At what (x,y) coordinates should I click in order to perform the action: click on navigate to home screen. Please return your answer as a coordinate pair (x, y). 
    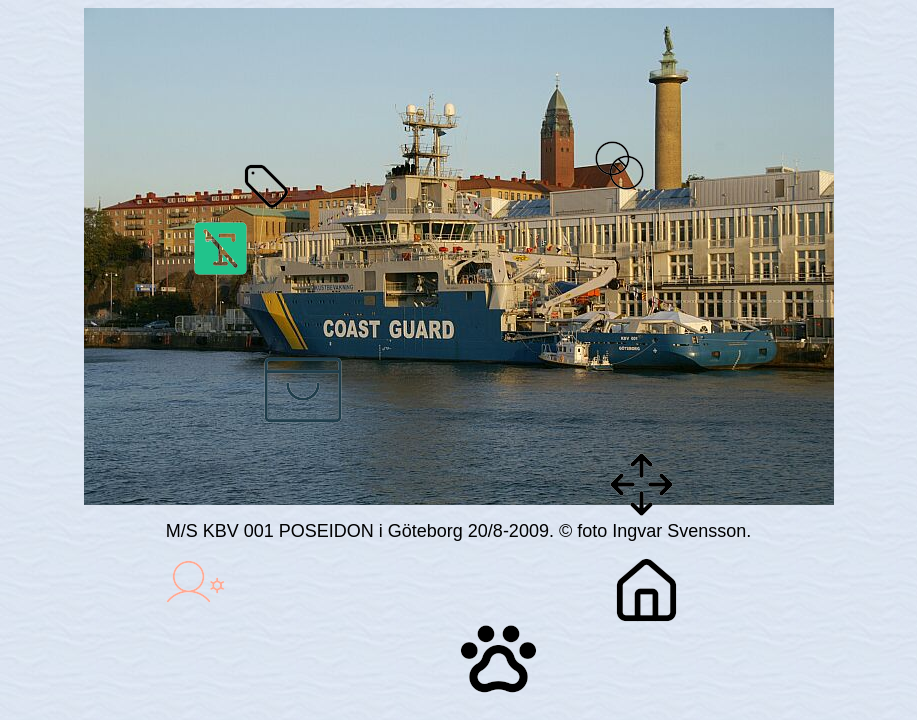
    Looking at the image, I should click on (646, 591).